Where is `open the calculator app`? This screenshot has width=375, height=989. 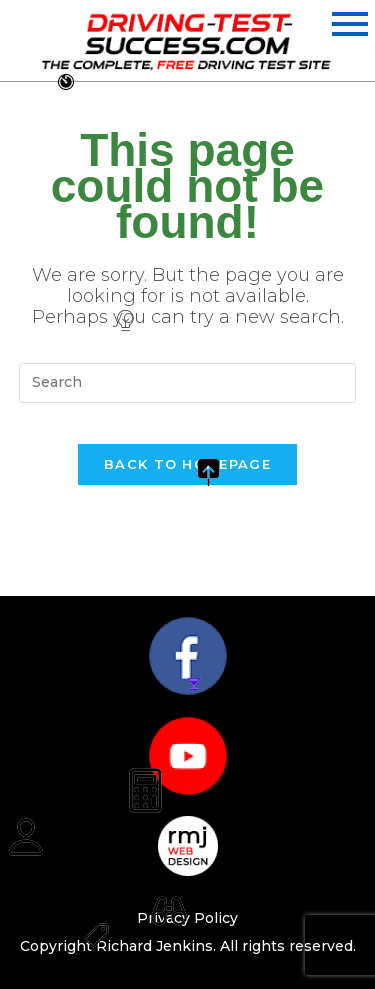 open the calculator app is located at coordinates (145, 790).